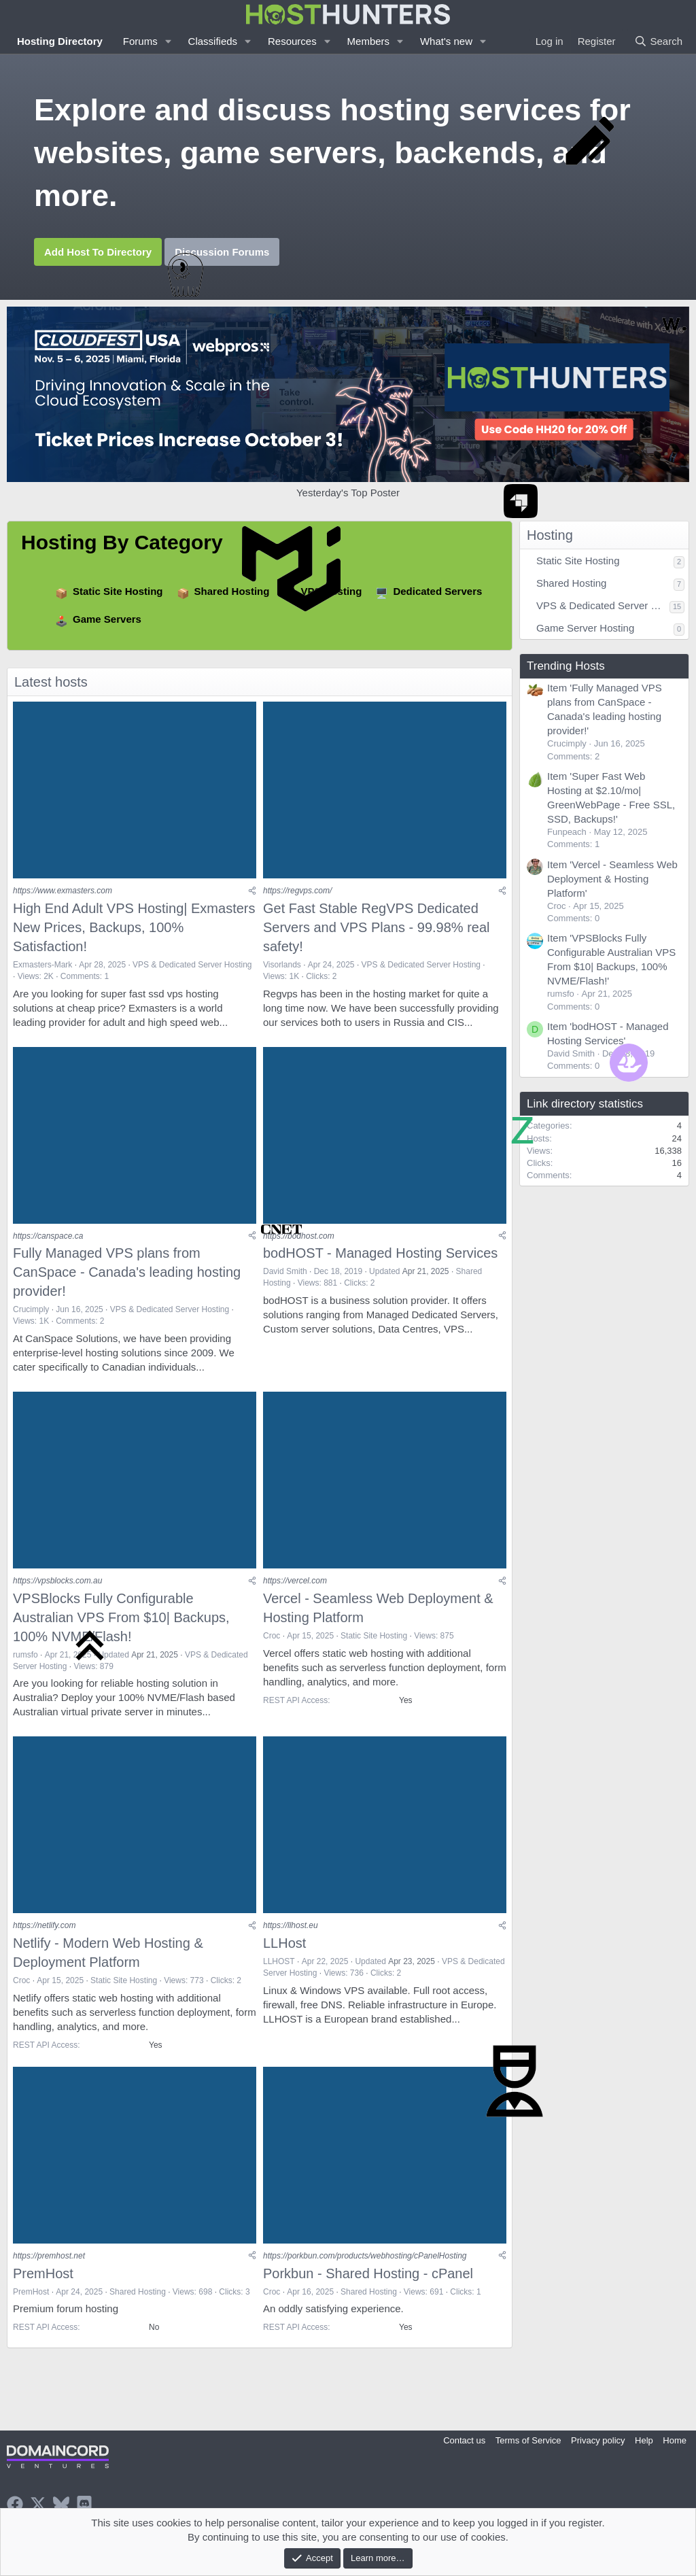 The width and height of the screenshot is (696, 2576). What do you see at coordinates (629, 1063) in the screenshot?
I see `open the OpenSea NFT marketplace` at bounding box center [629, 1063].